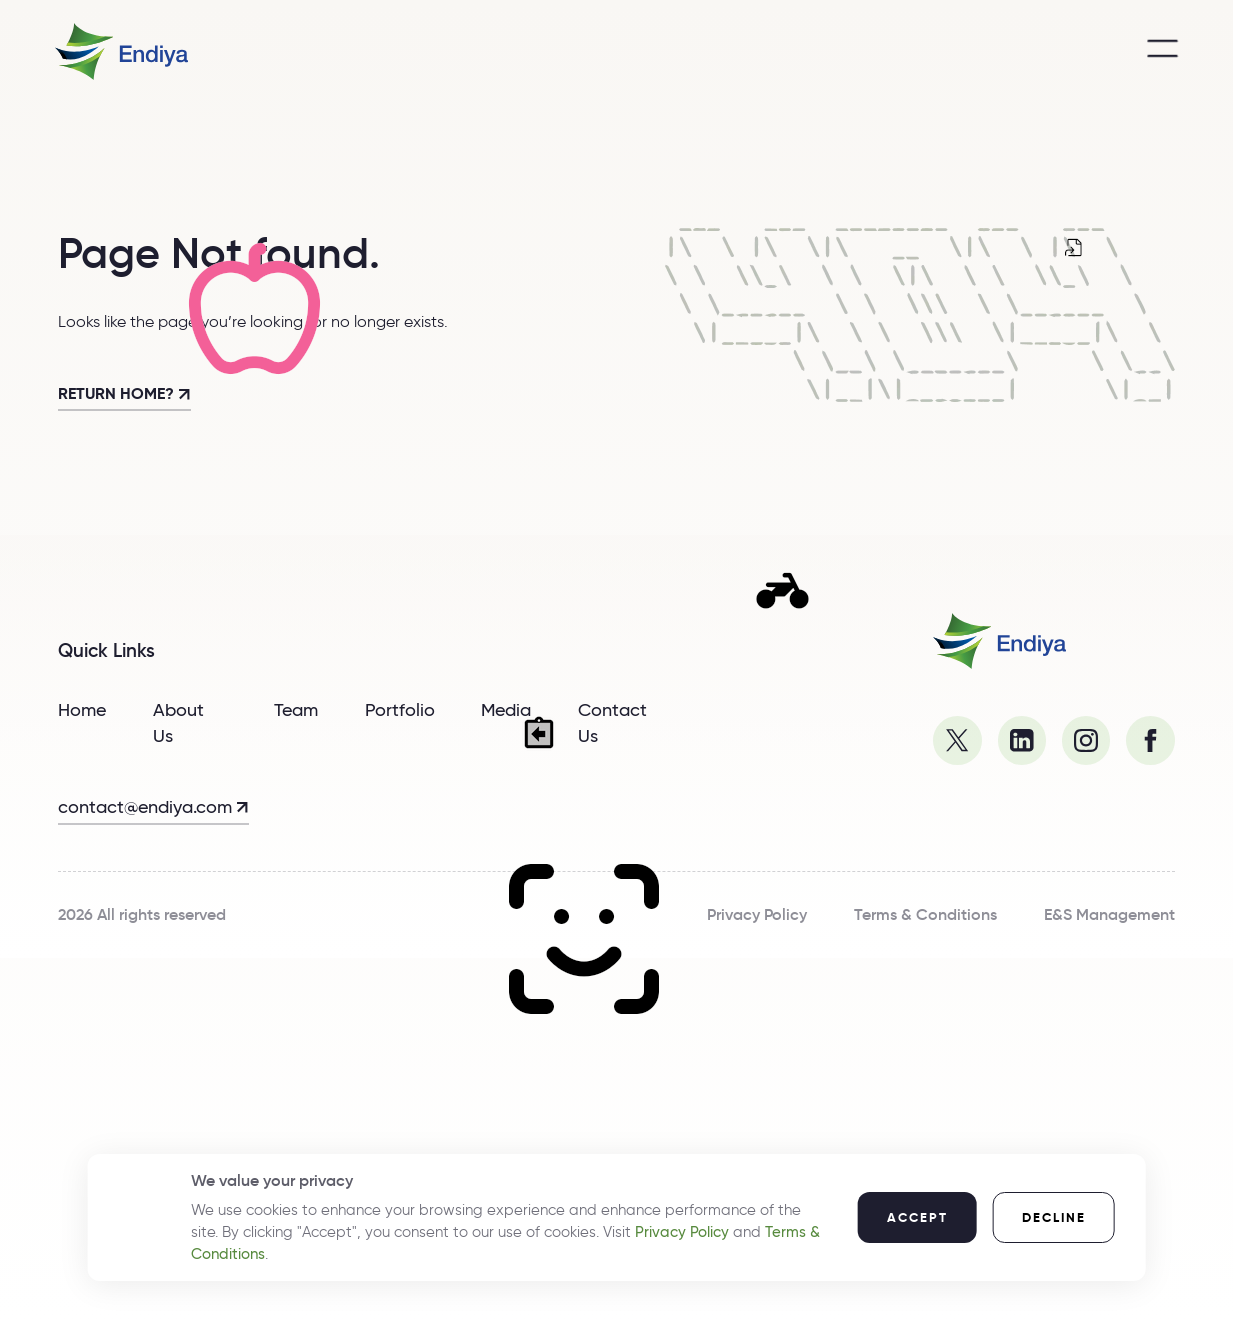 The width and height of the screenshot is (1233, 1320). I want to click on scan your face to unlock, so click(584, 939).